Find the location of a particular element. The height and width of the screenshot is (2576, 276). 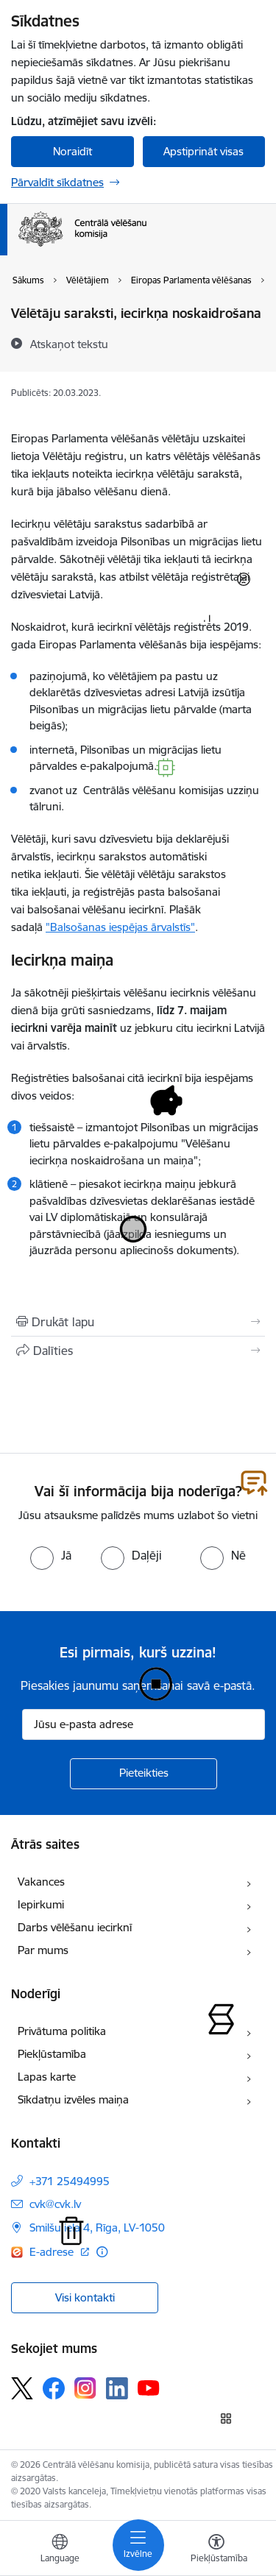

send or submit a message is located at coordinates (253, 1482).